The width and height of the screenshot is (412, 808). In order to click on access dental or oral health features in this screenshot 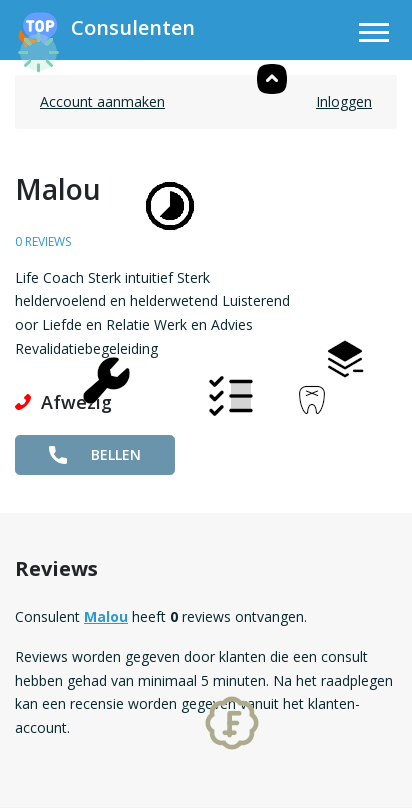, I will do `click(312, 400)`.